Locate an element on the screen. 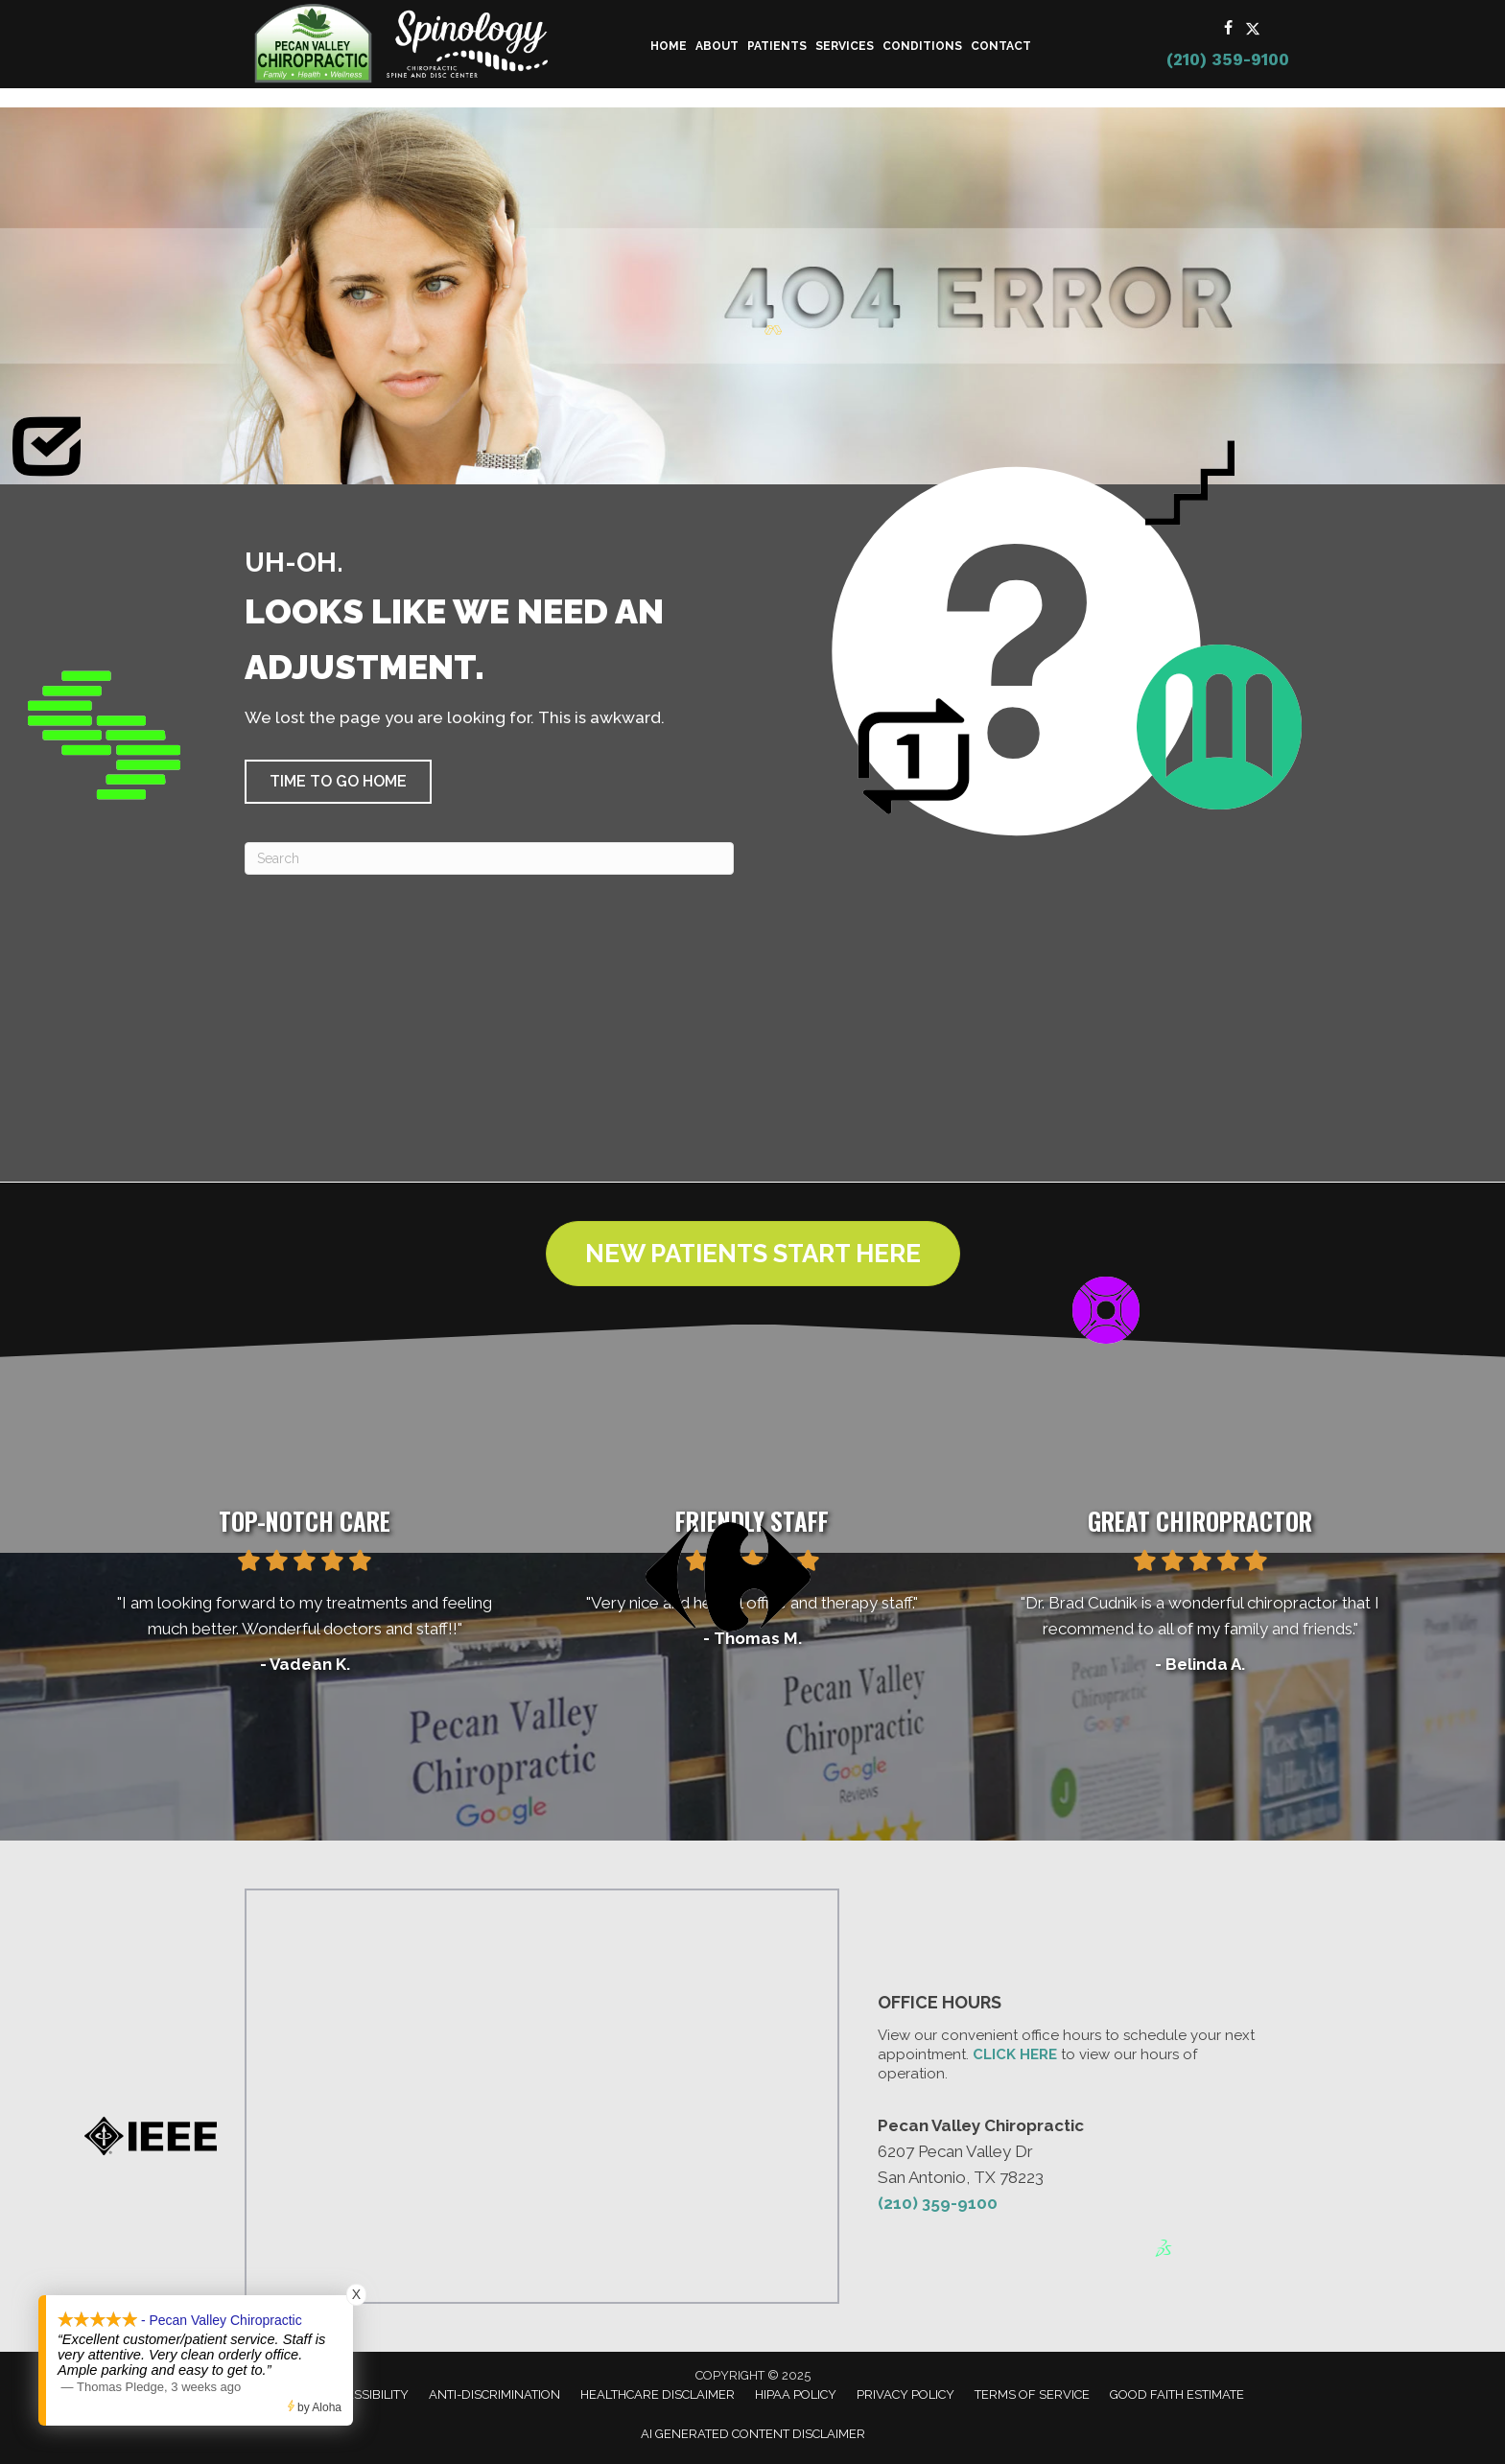 This screenshot has width=1505, height=2464. IEEE organization logo is located at coordinates (151, 2136).